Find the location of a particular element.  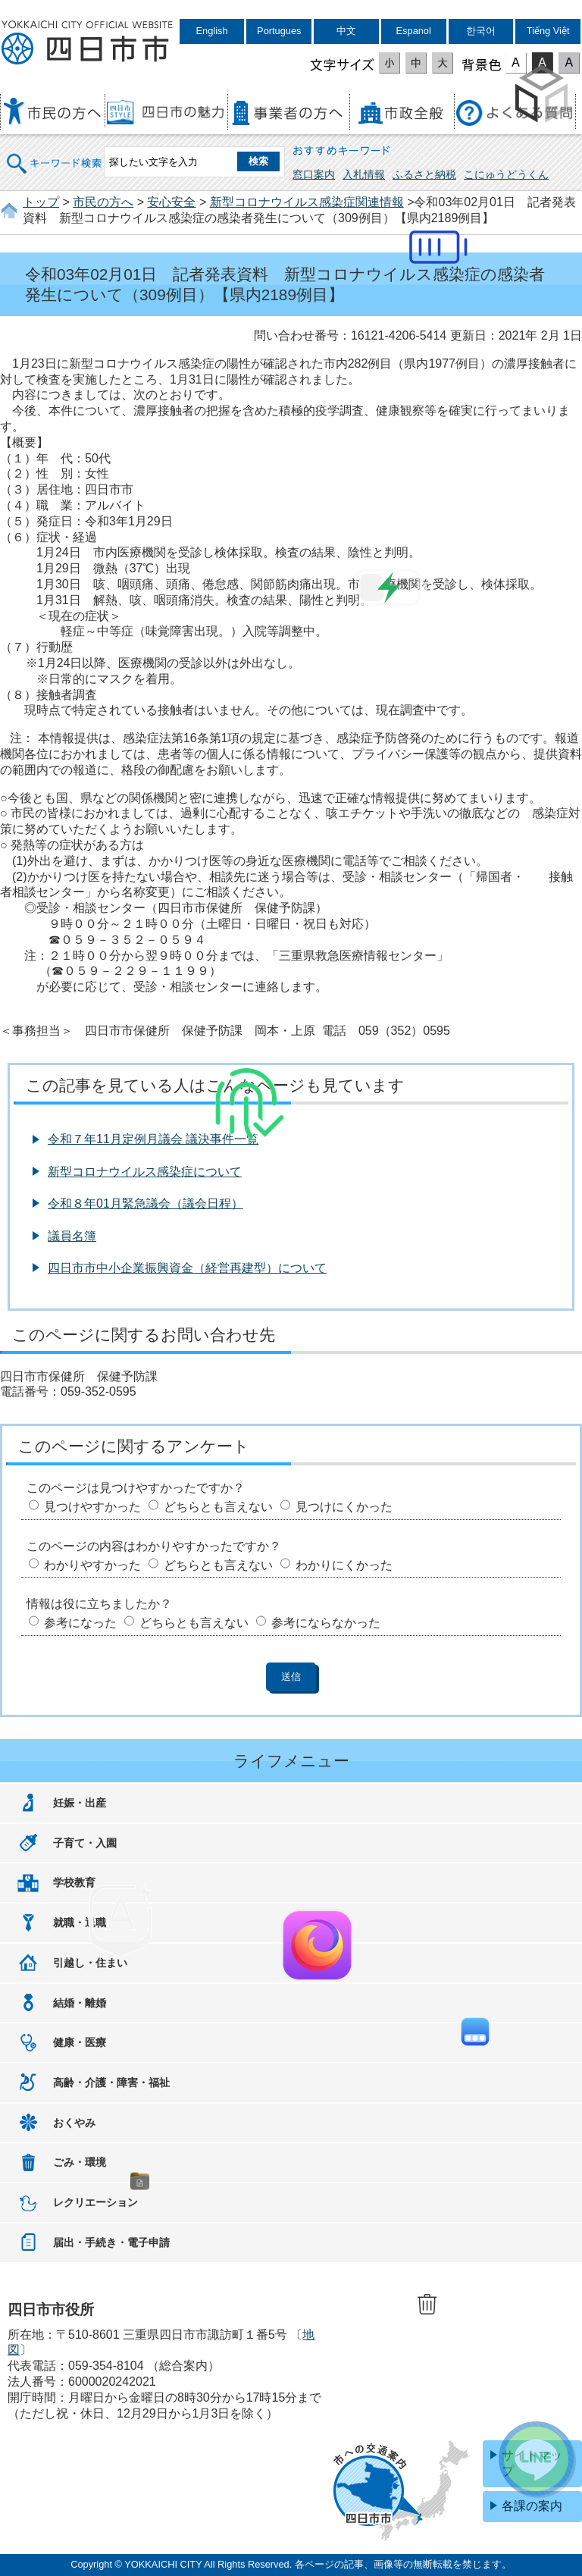

battery at 40% and currently charging is located at coordinates (391, 588).